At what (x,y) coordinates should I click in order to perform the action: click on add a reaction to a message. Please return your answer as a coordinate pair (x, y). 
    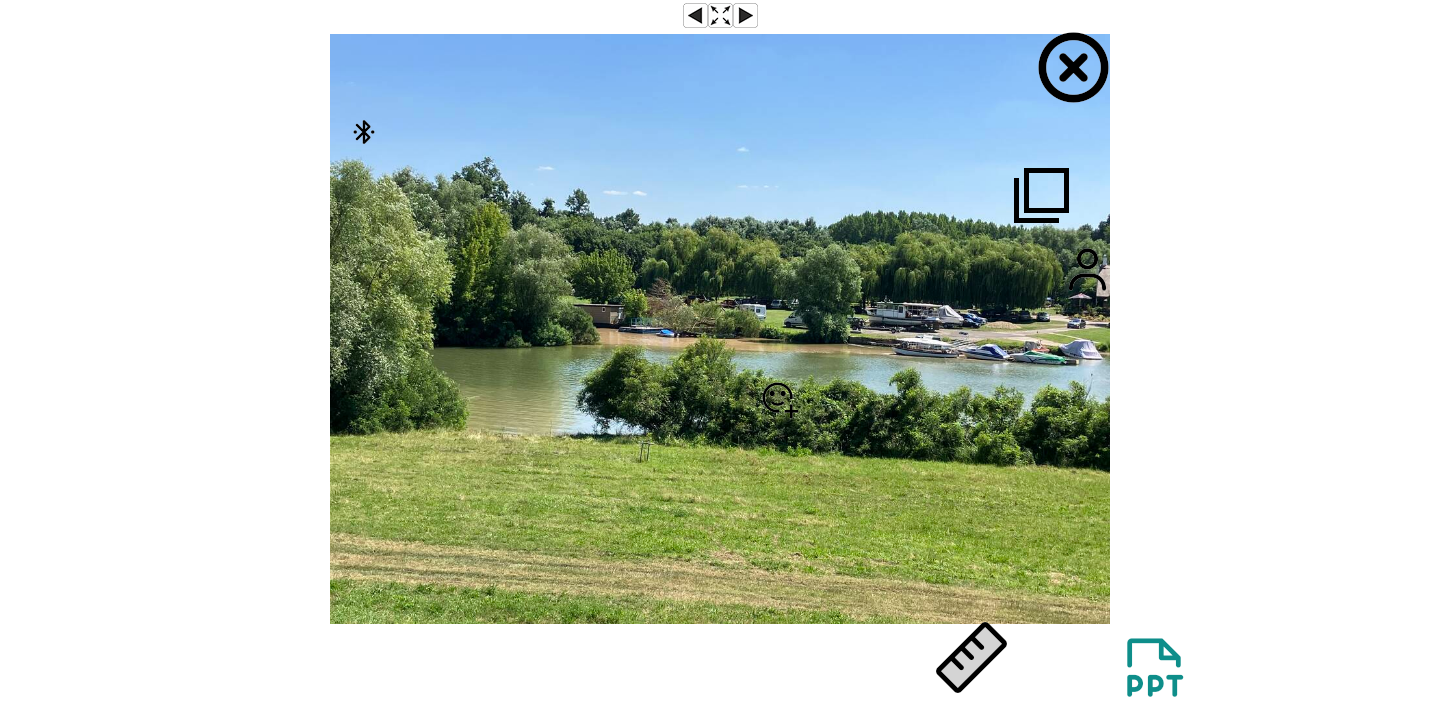
    Looking at the image, I should click on (779, 399).